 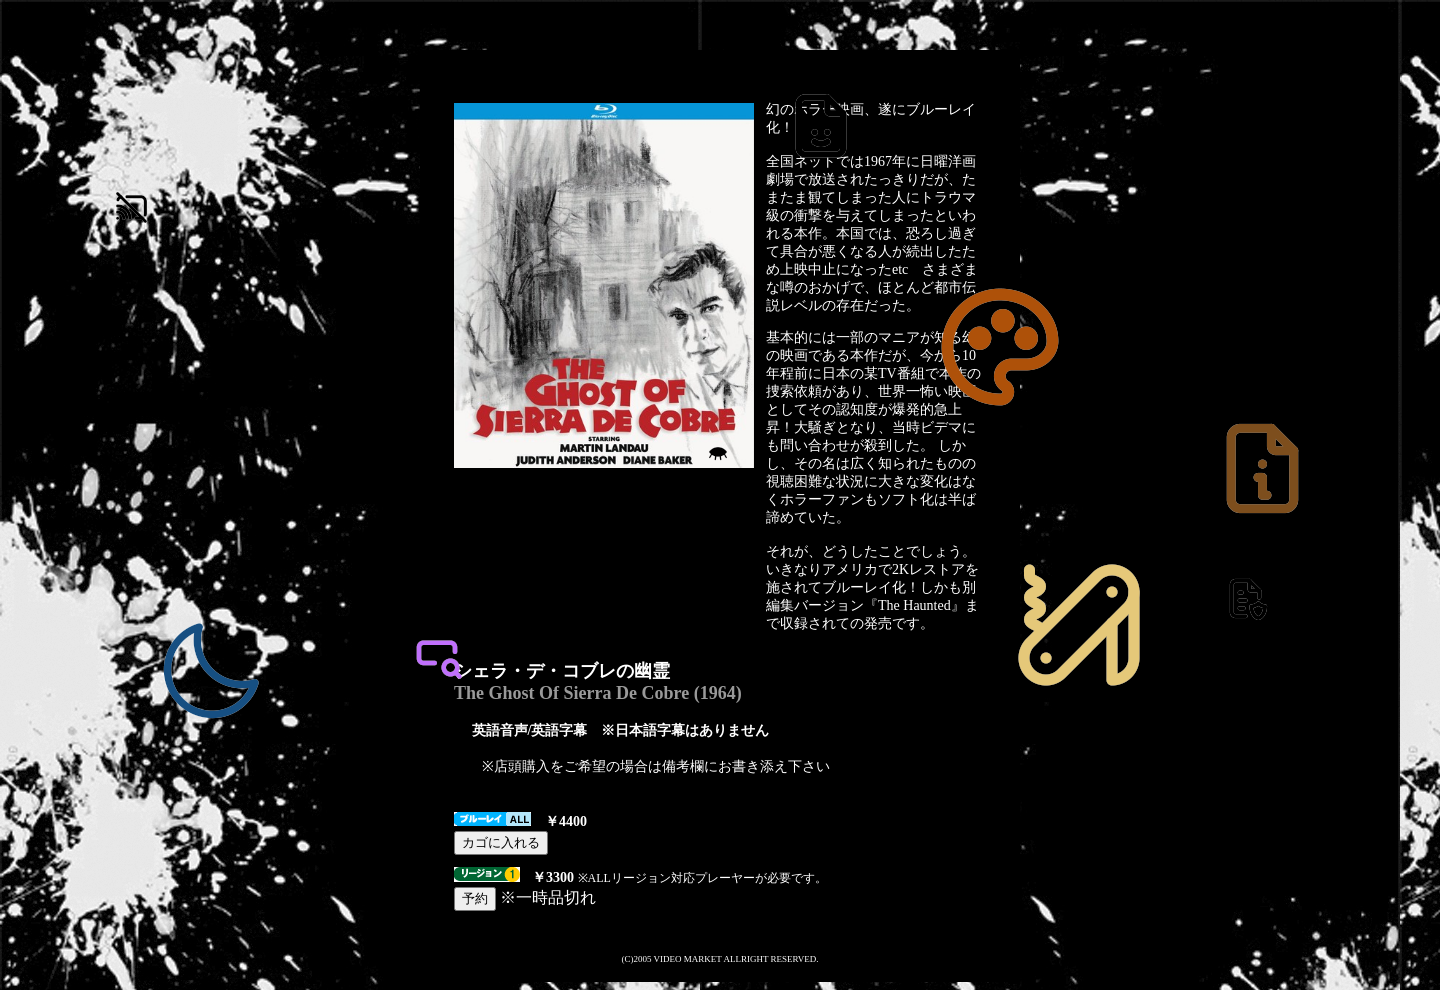 I want to click on toggle dark mode or night theme, so click(x=208, y=673).